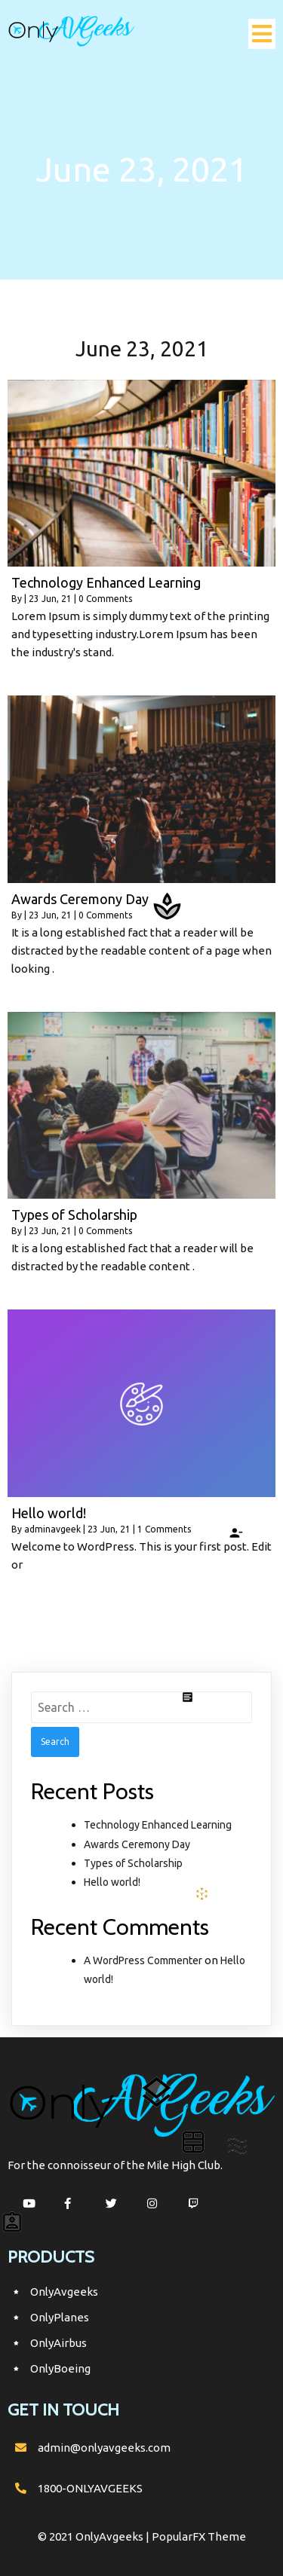  Describe the element at coordinates (187, 1697) in the screenshot. I see `align text to the left` at that location.